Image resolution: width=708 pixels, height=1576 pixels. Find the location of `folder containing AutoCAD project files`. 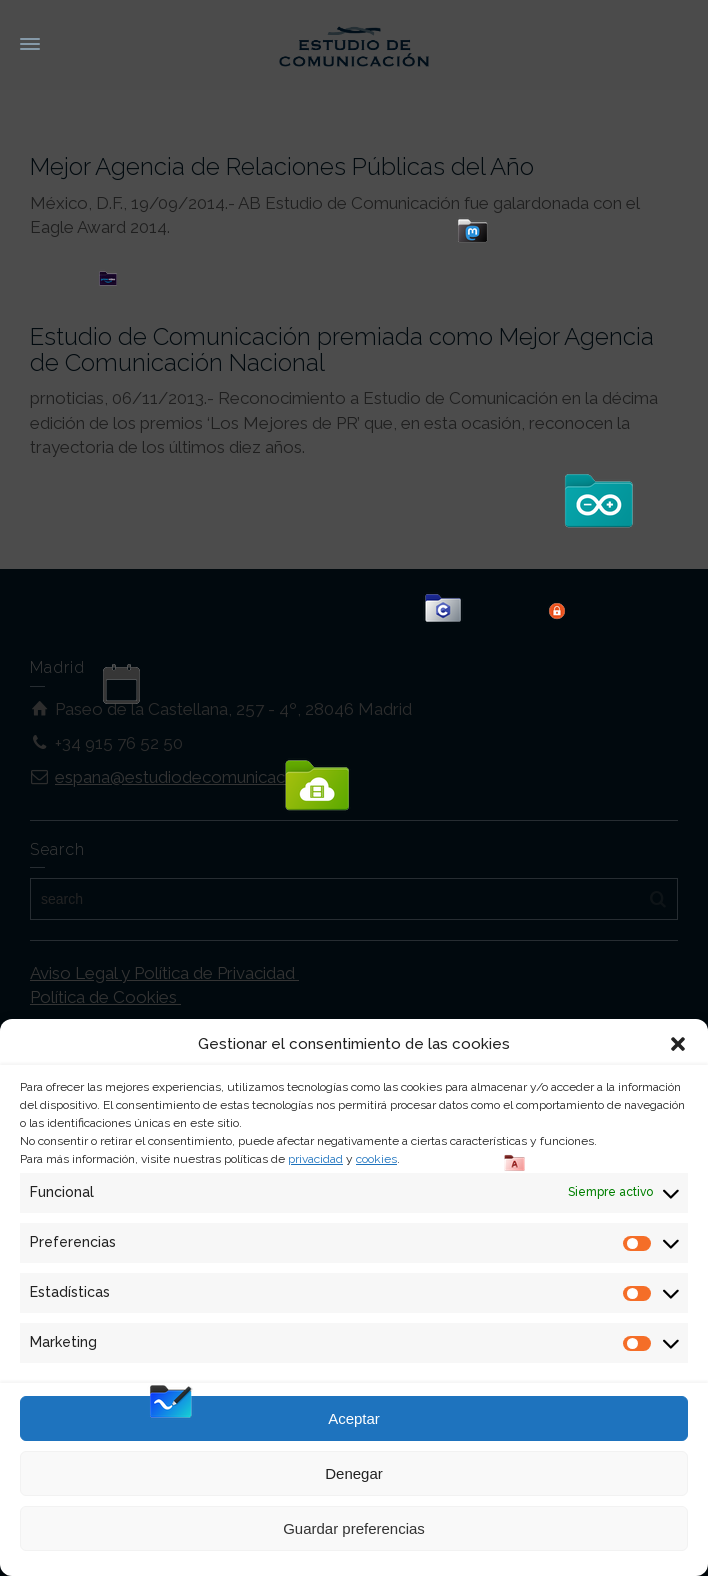

folder containing AutoCAD project files is located at coordinates (514, 1163).